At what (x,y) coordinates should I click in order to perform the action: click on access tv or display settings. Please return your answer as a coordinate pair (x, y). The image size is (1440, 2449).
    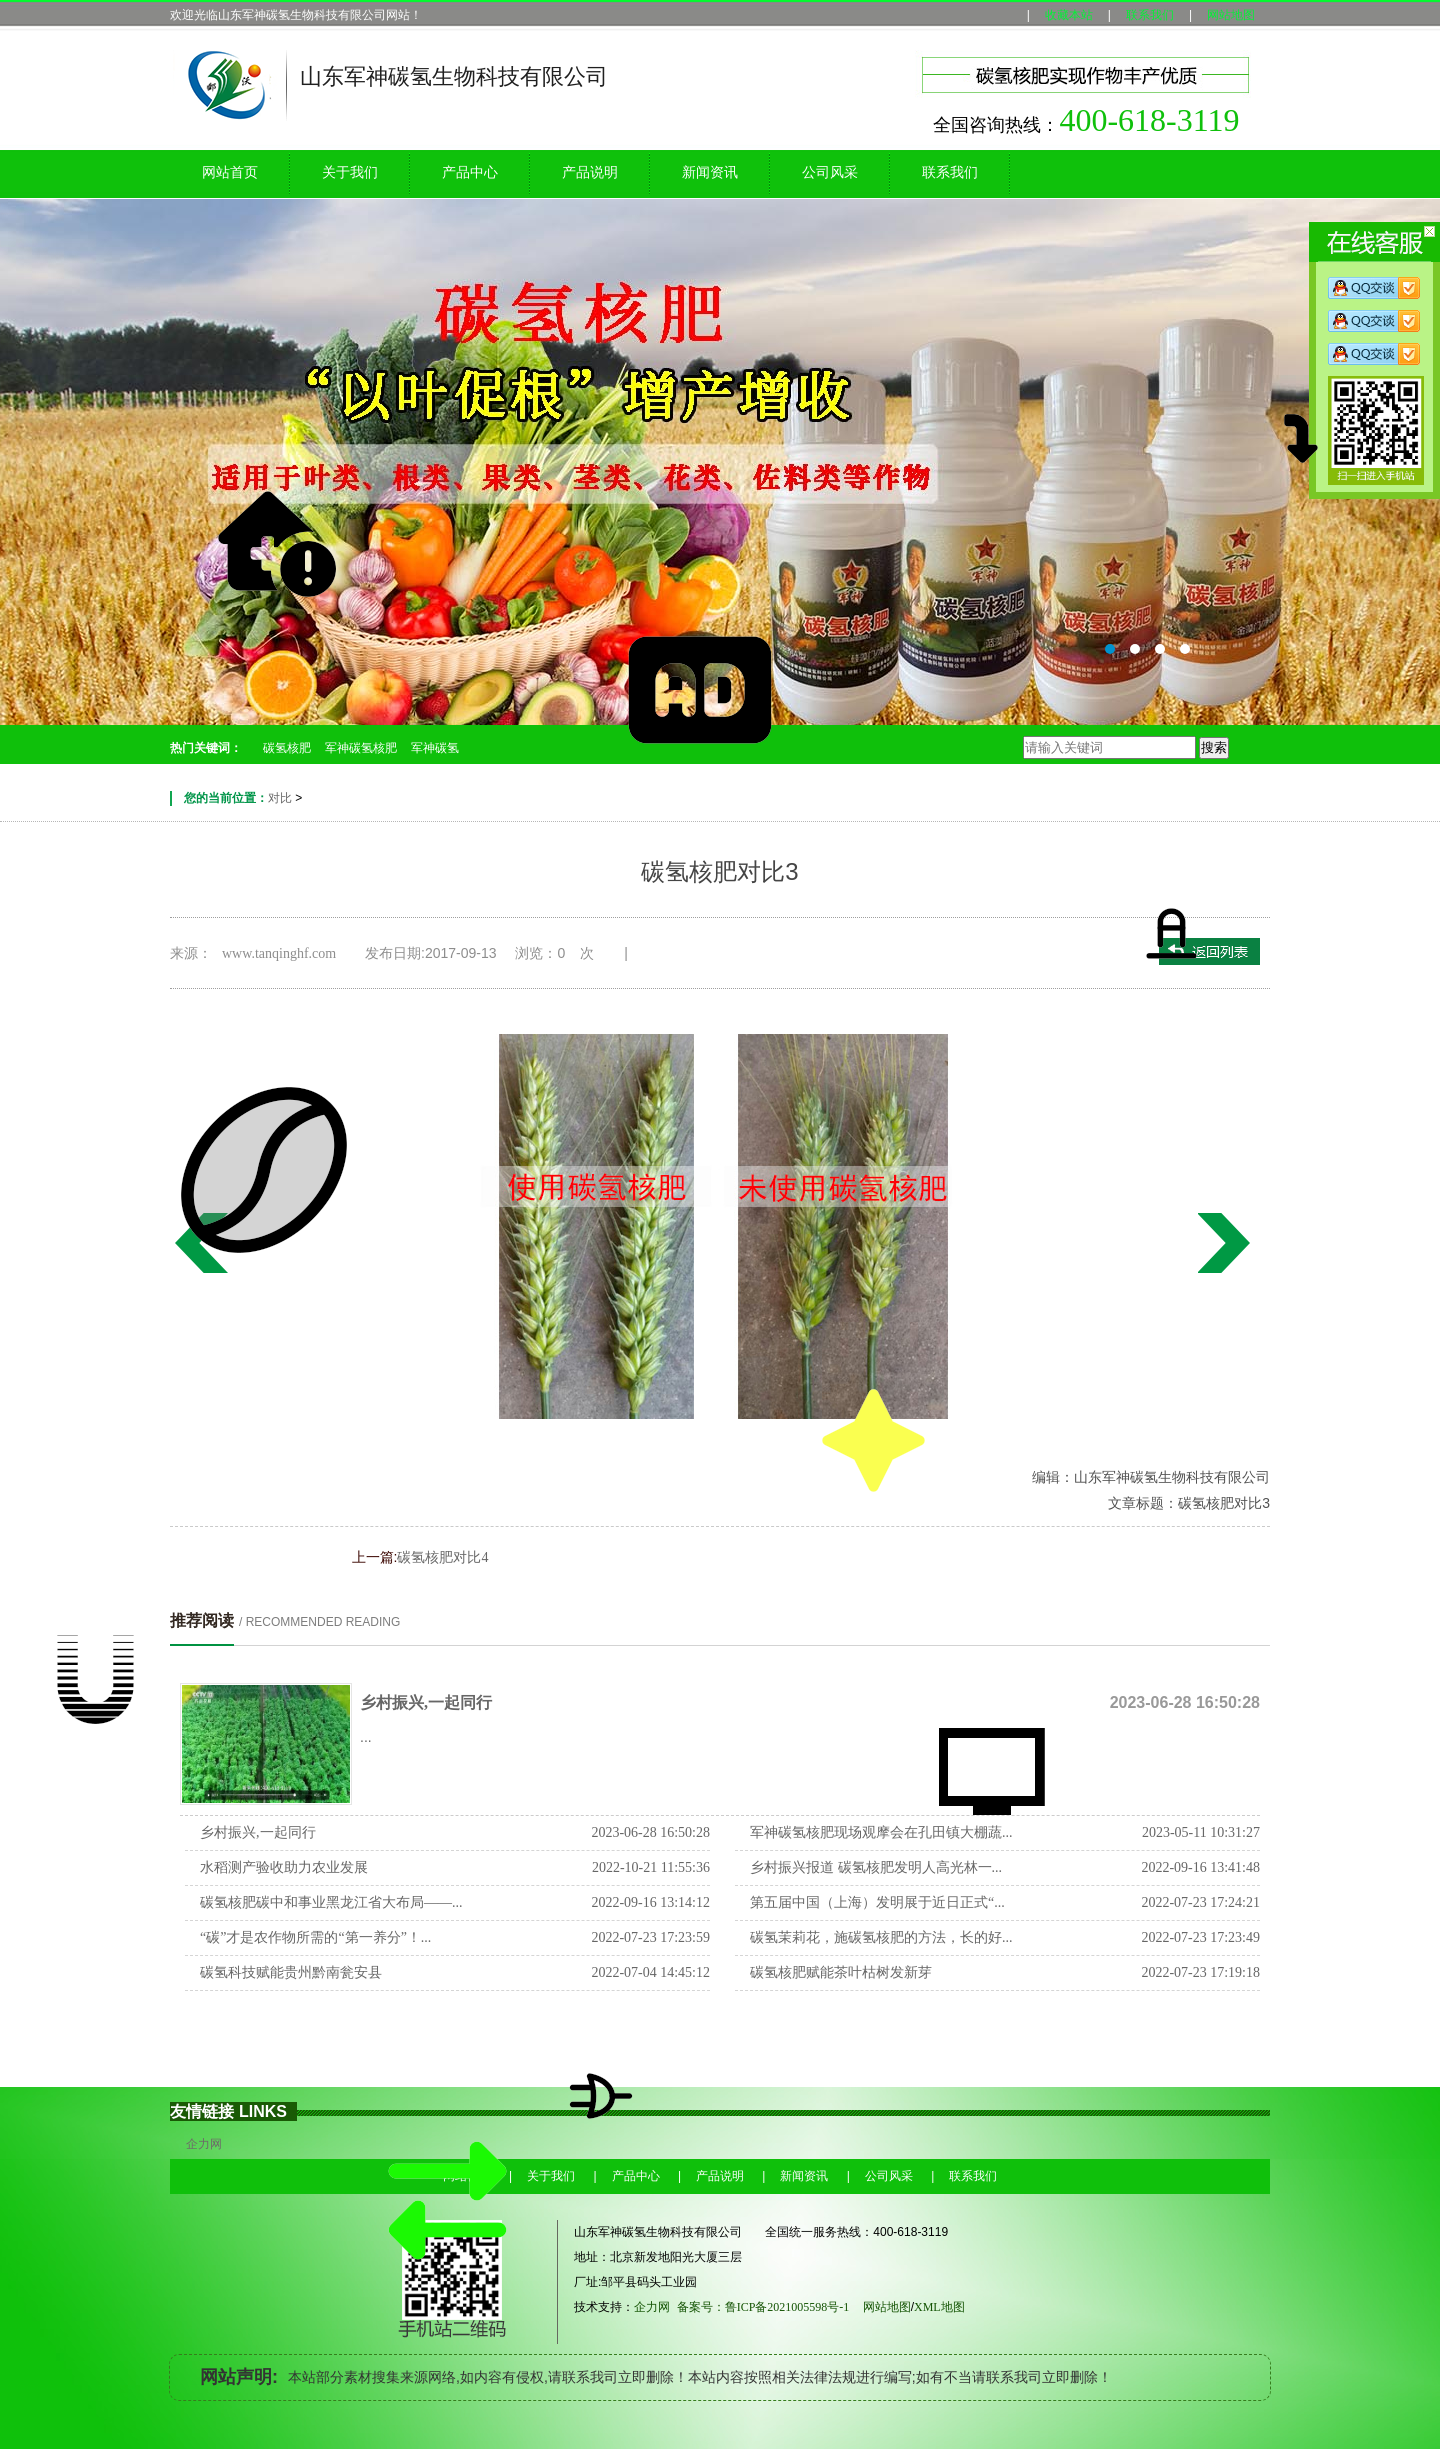
    Looking at the image, I should click on (992, 1772).